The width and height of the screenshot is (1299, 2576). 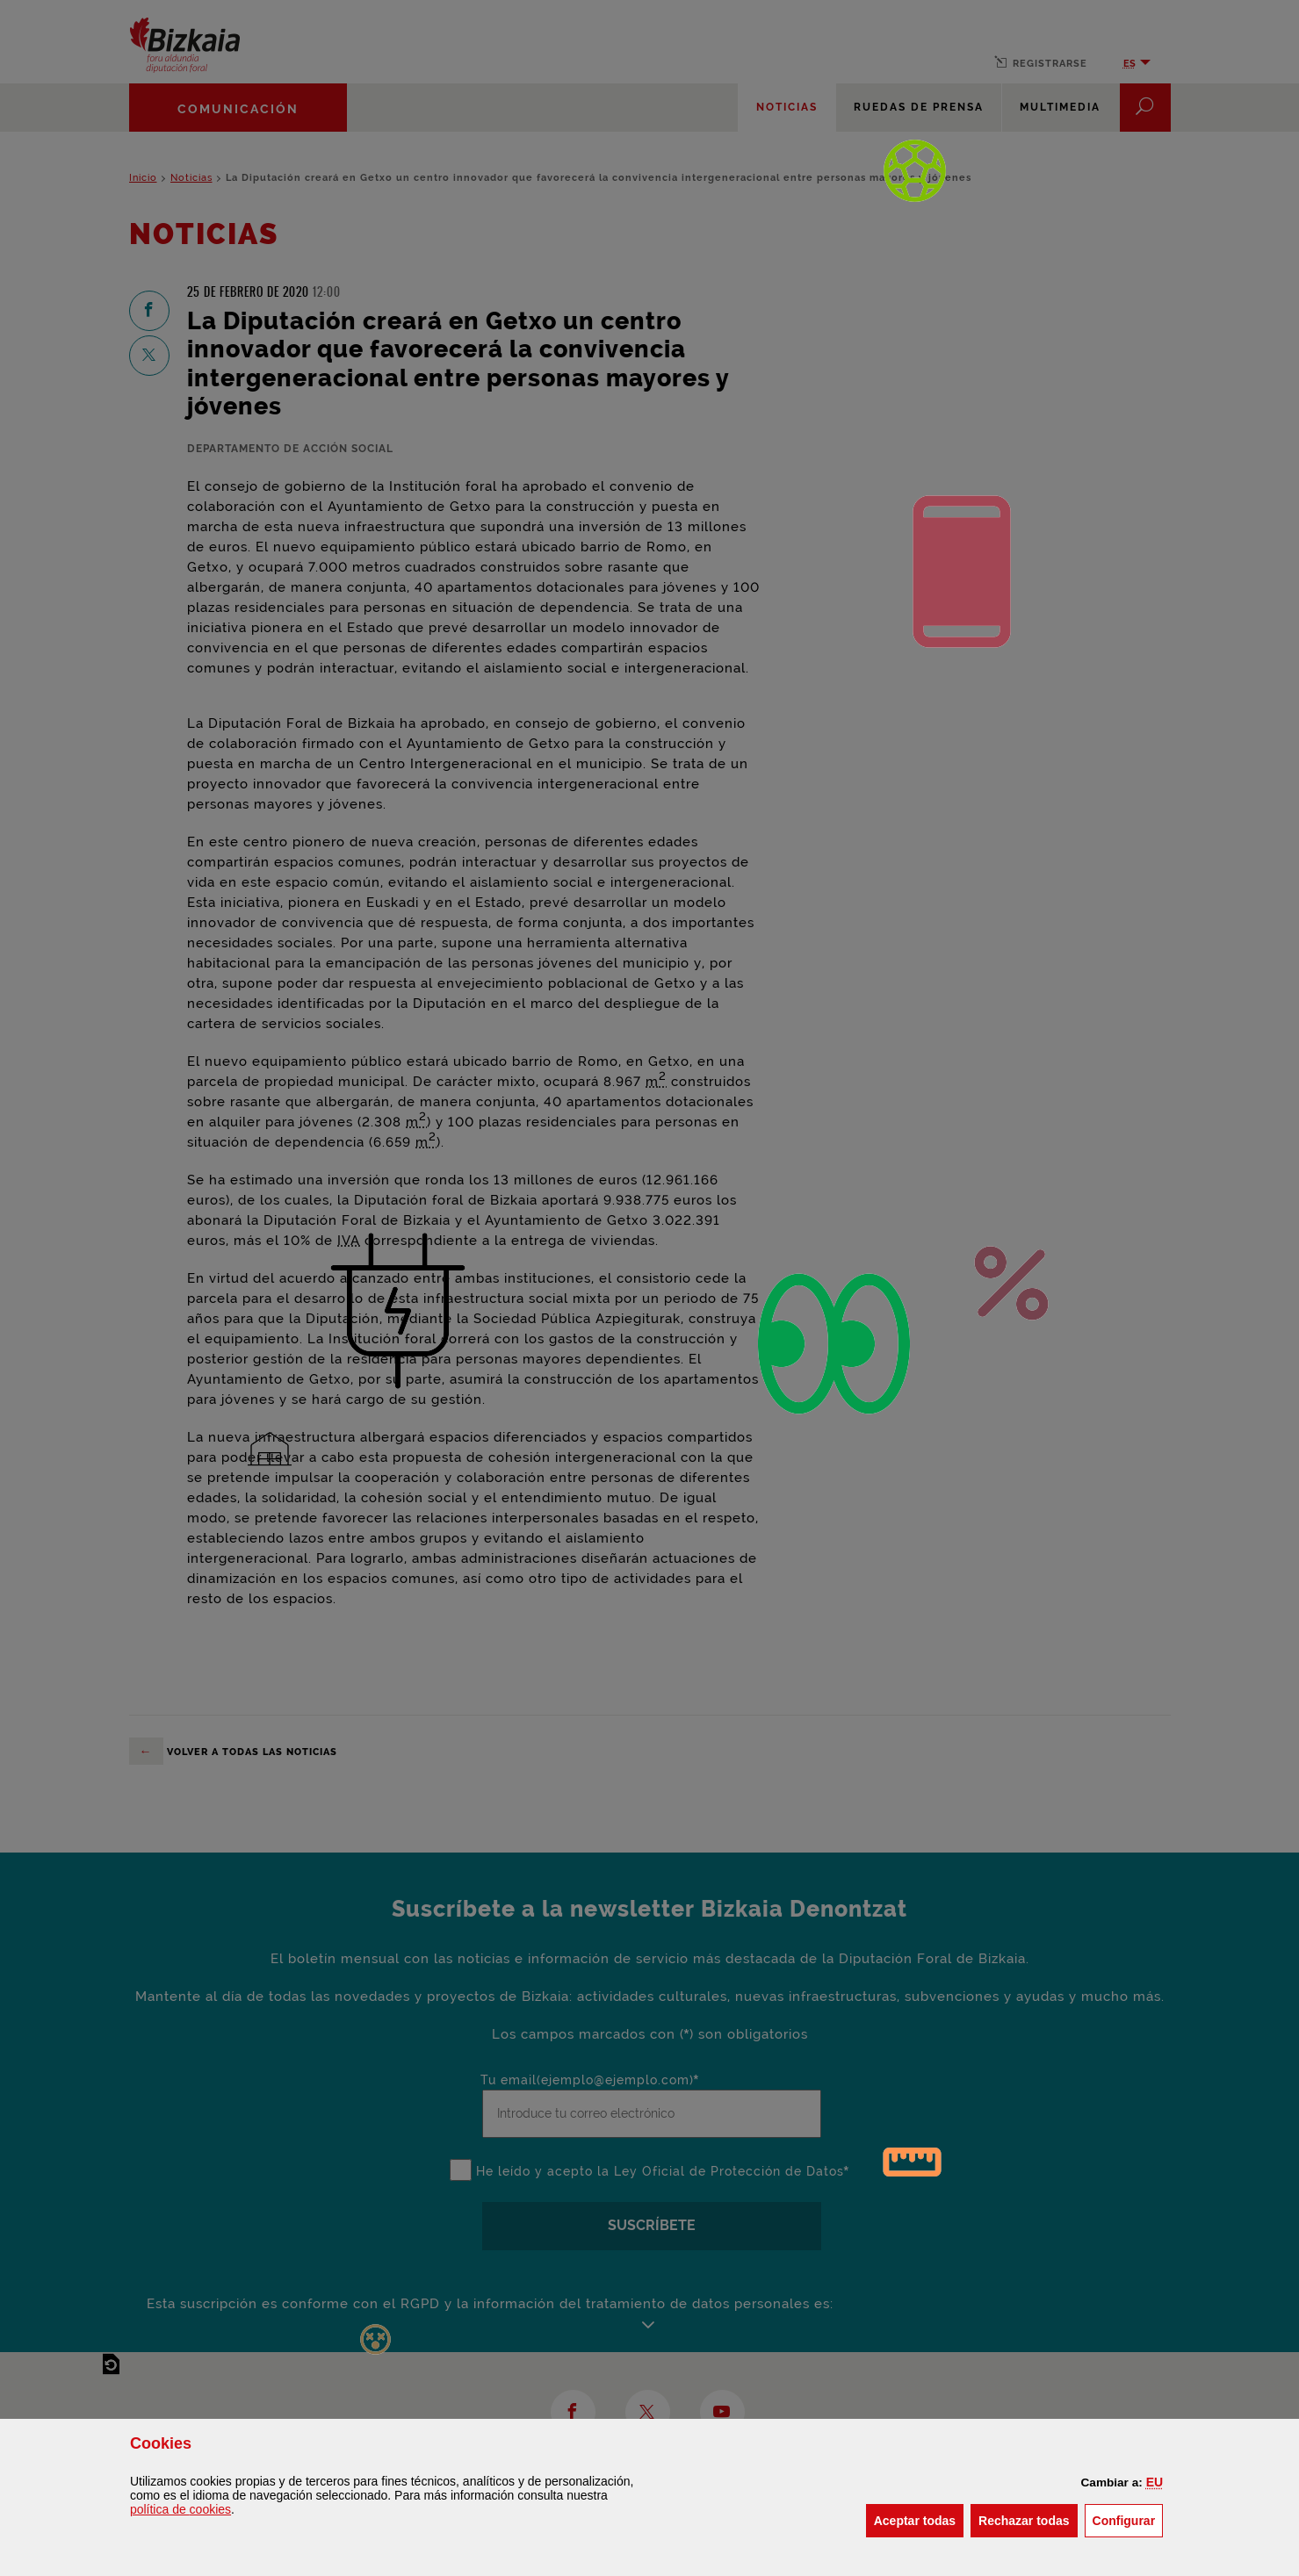 What do you see at coordinates (398, 1311) in the screenshot?
I see `indicates device is currently charging` at bounding box center [398, 1311].